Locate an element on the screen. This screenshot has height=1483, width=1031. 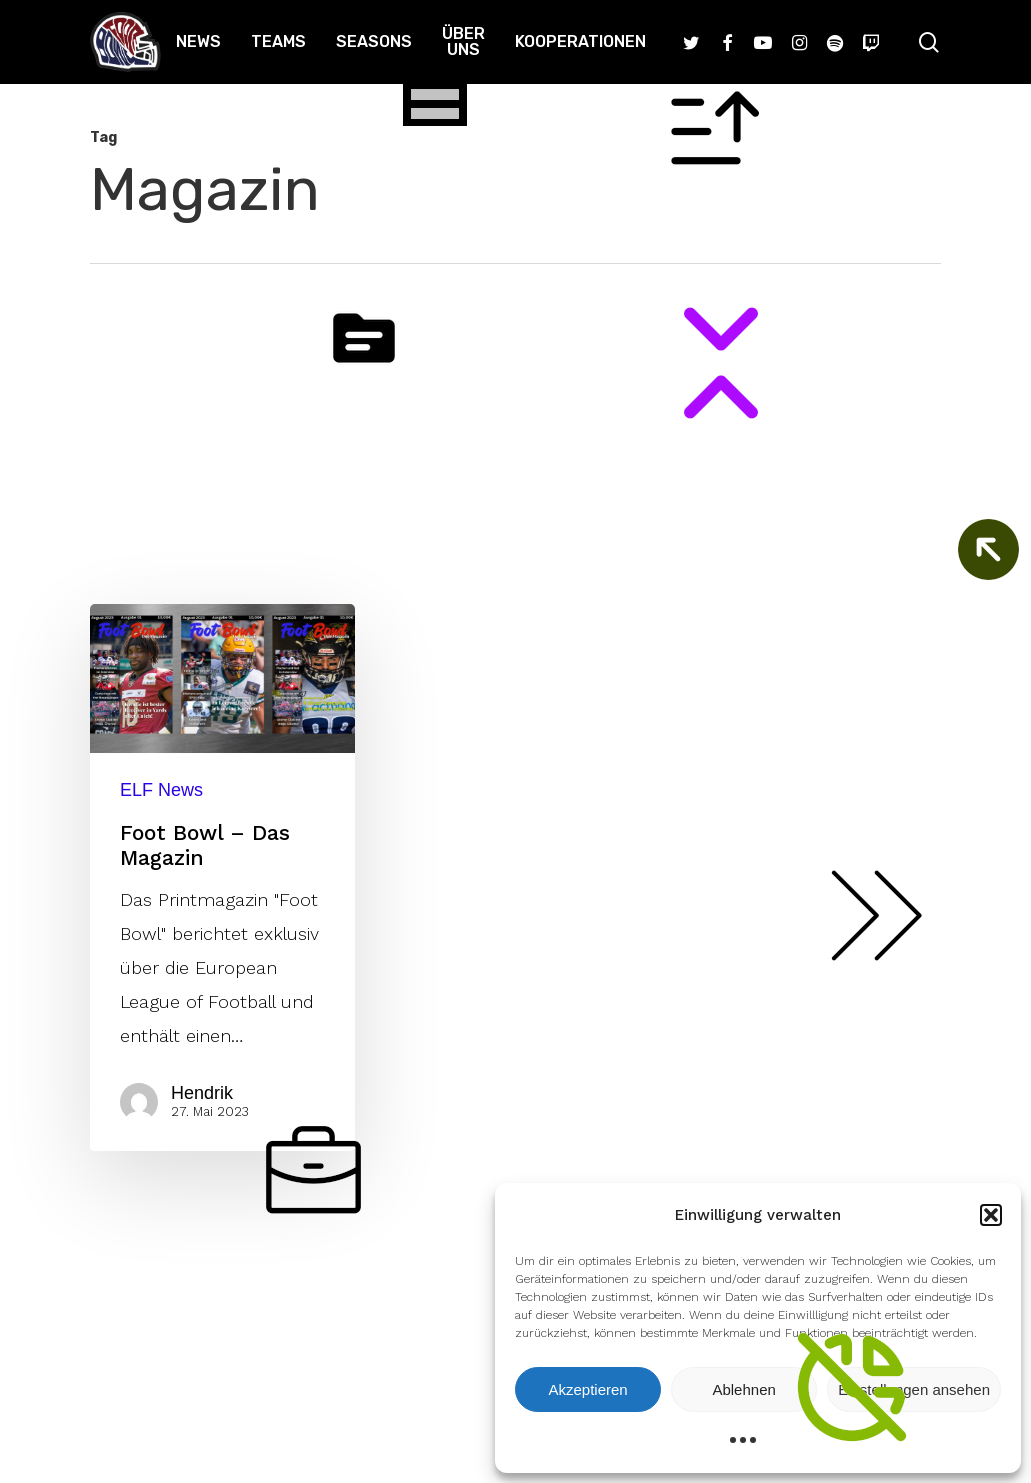
collapse expanded content is located at coordinates (721, 363).